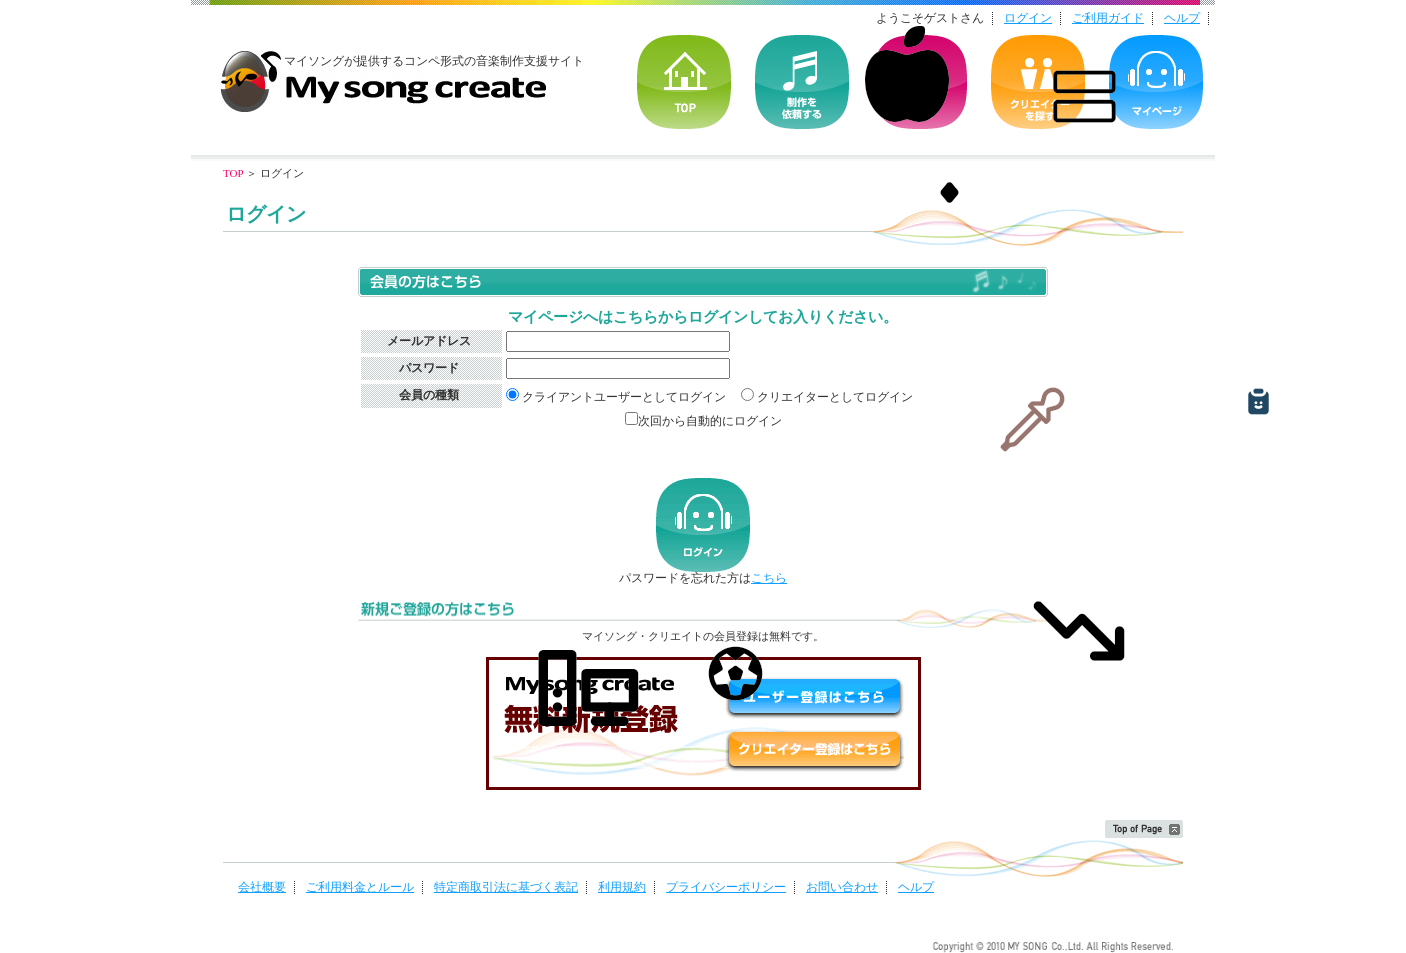 The height and width of the screenshot is (953, 1406). Describe the element at coordinates (1258, 401) in the screenshot. I see `view positive feedback or reviews` at that location.